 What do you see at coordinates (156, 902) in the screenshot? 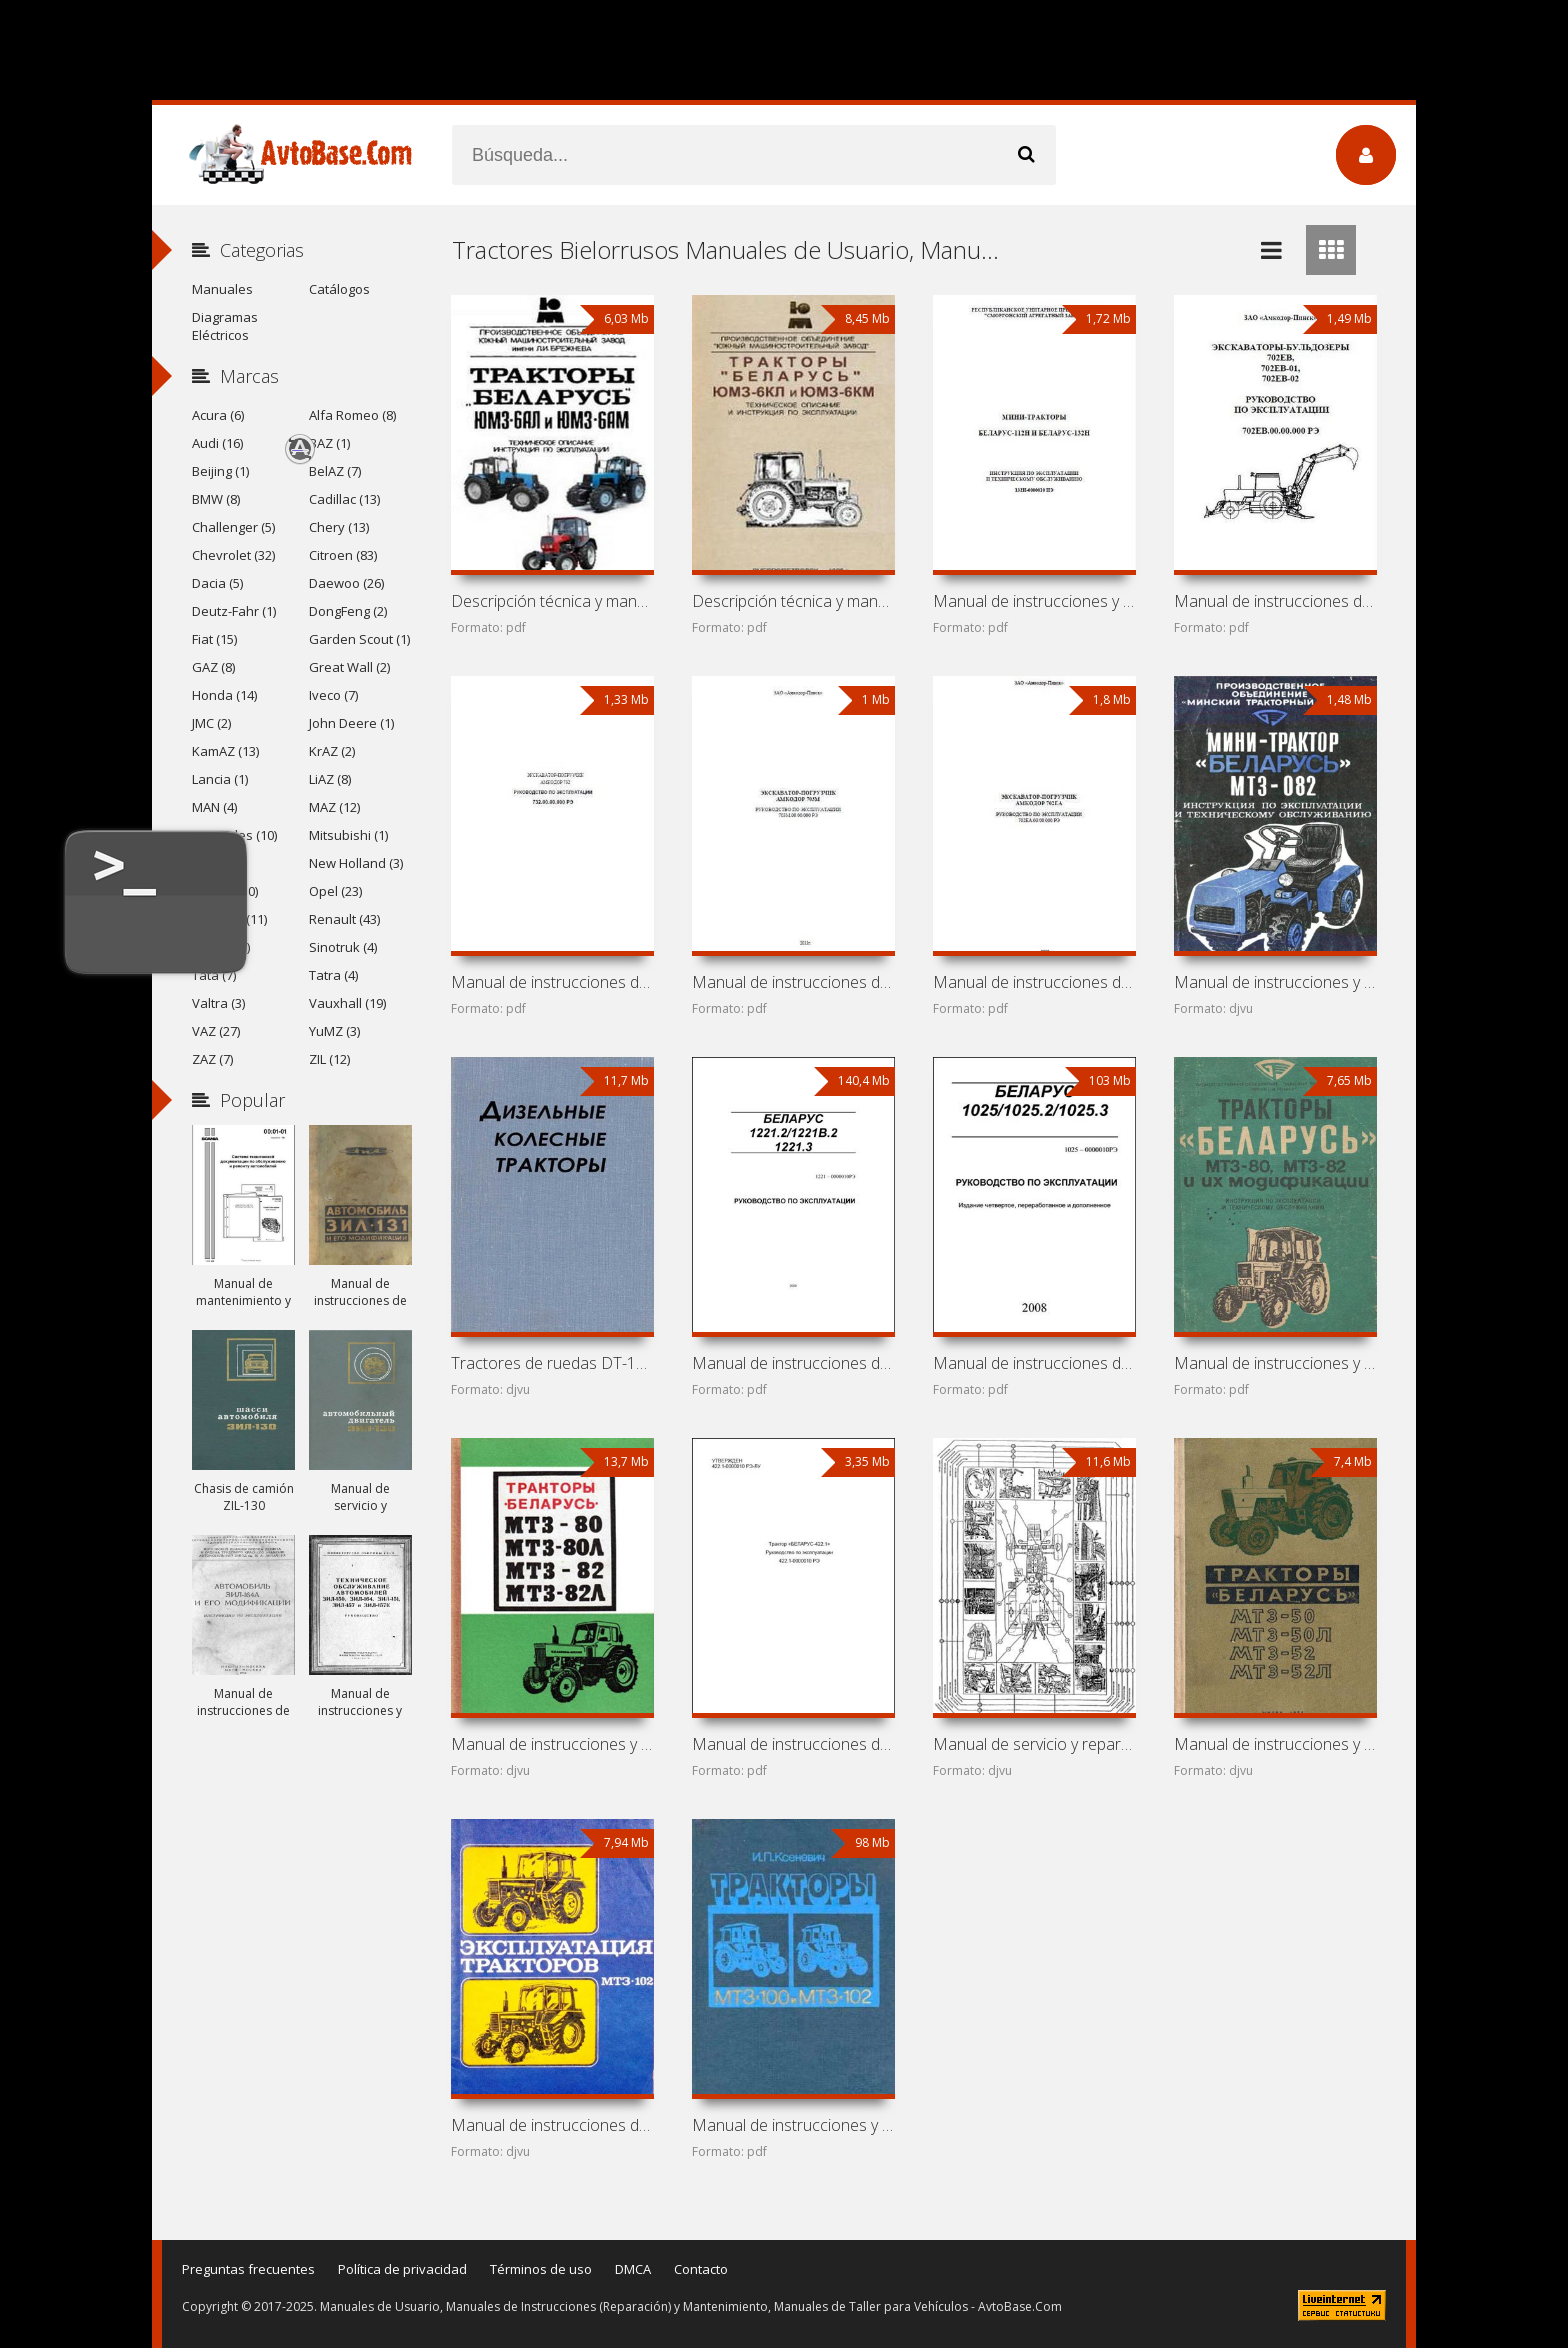
I see `open the terminal application` at bounding box center [156, 902].